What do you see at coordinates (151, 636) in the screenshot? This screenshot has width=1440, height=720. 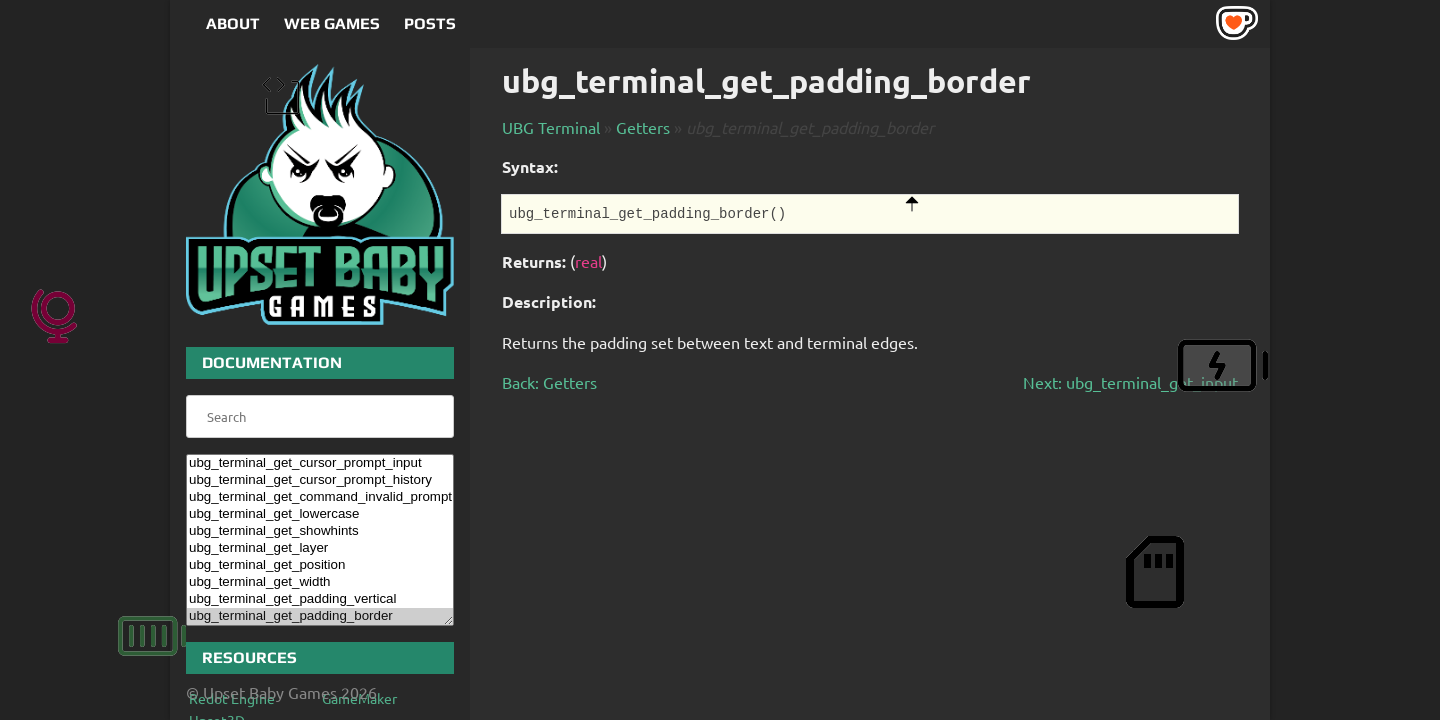 I see `indicates battery is fully charged` at bounding box center [151, 636].